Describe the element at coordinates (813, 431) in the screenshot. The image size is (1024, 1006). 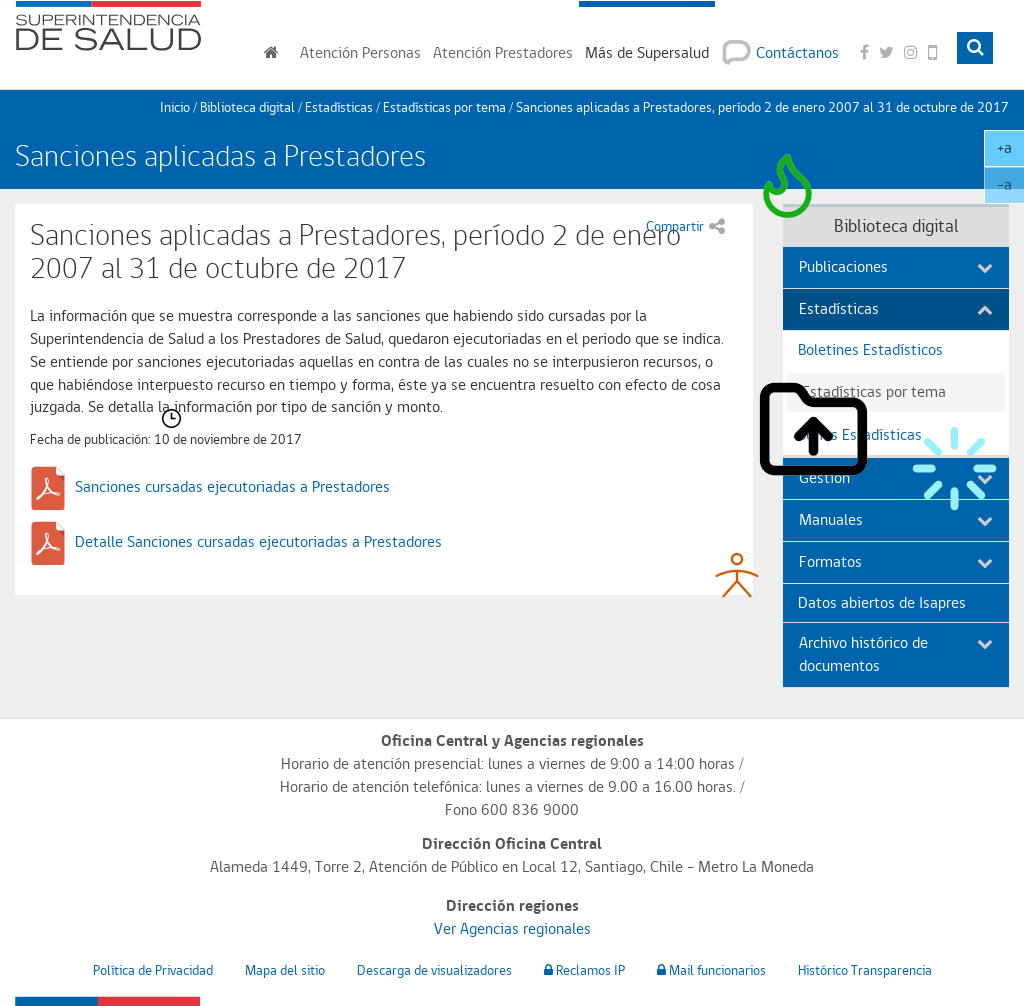
I see `upload files to this folder` at that location.